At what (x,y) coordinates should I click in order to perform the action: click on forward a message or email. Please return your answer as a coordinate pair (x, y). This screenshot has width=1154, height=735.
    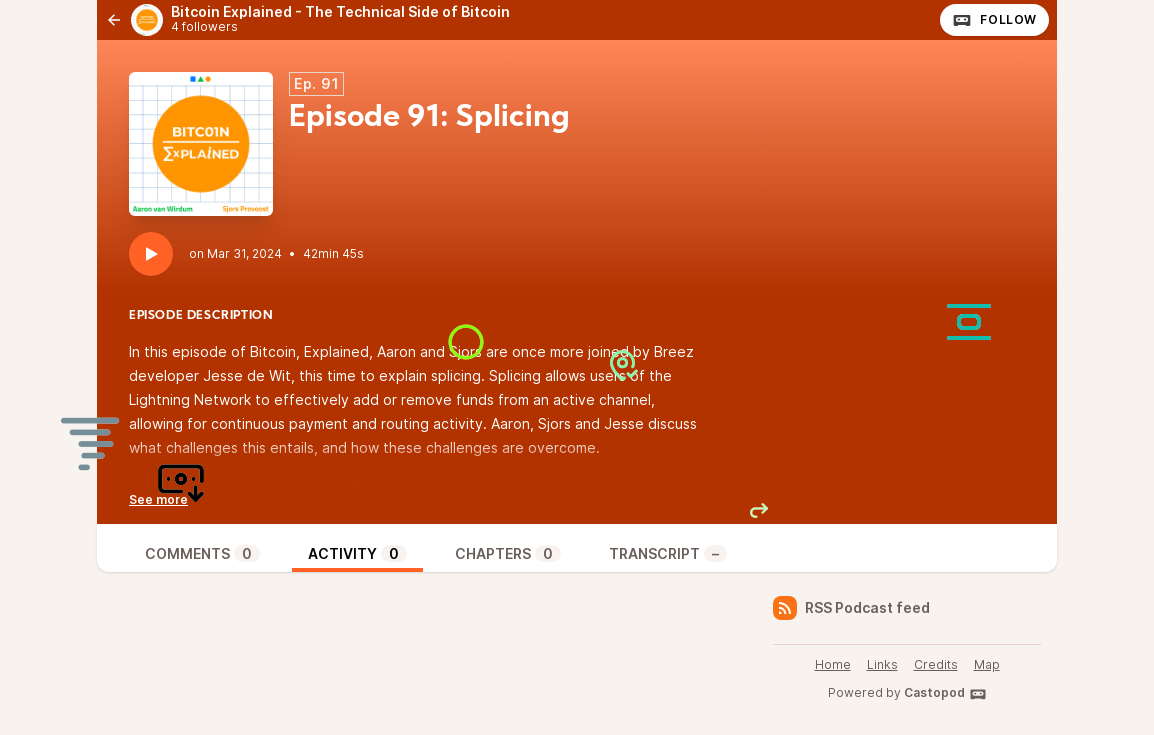
    Looking at the image, I should click on (759, 510).